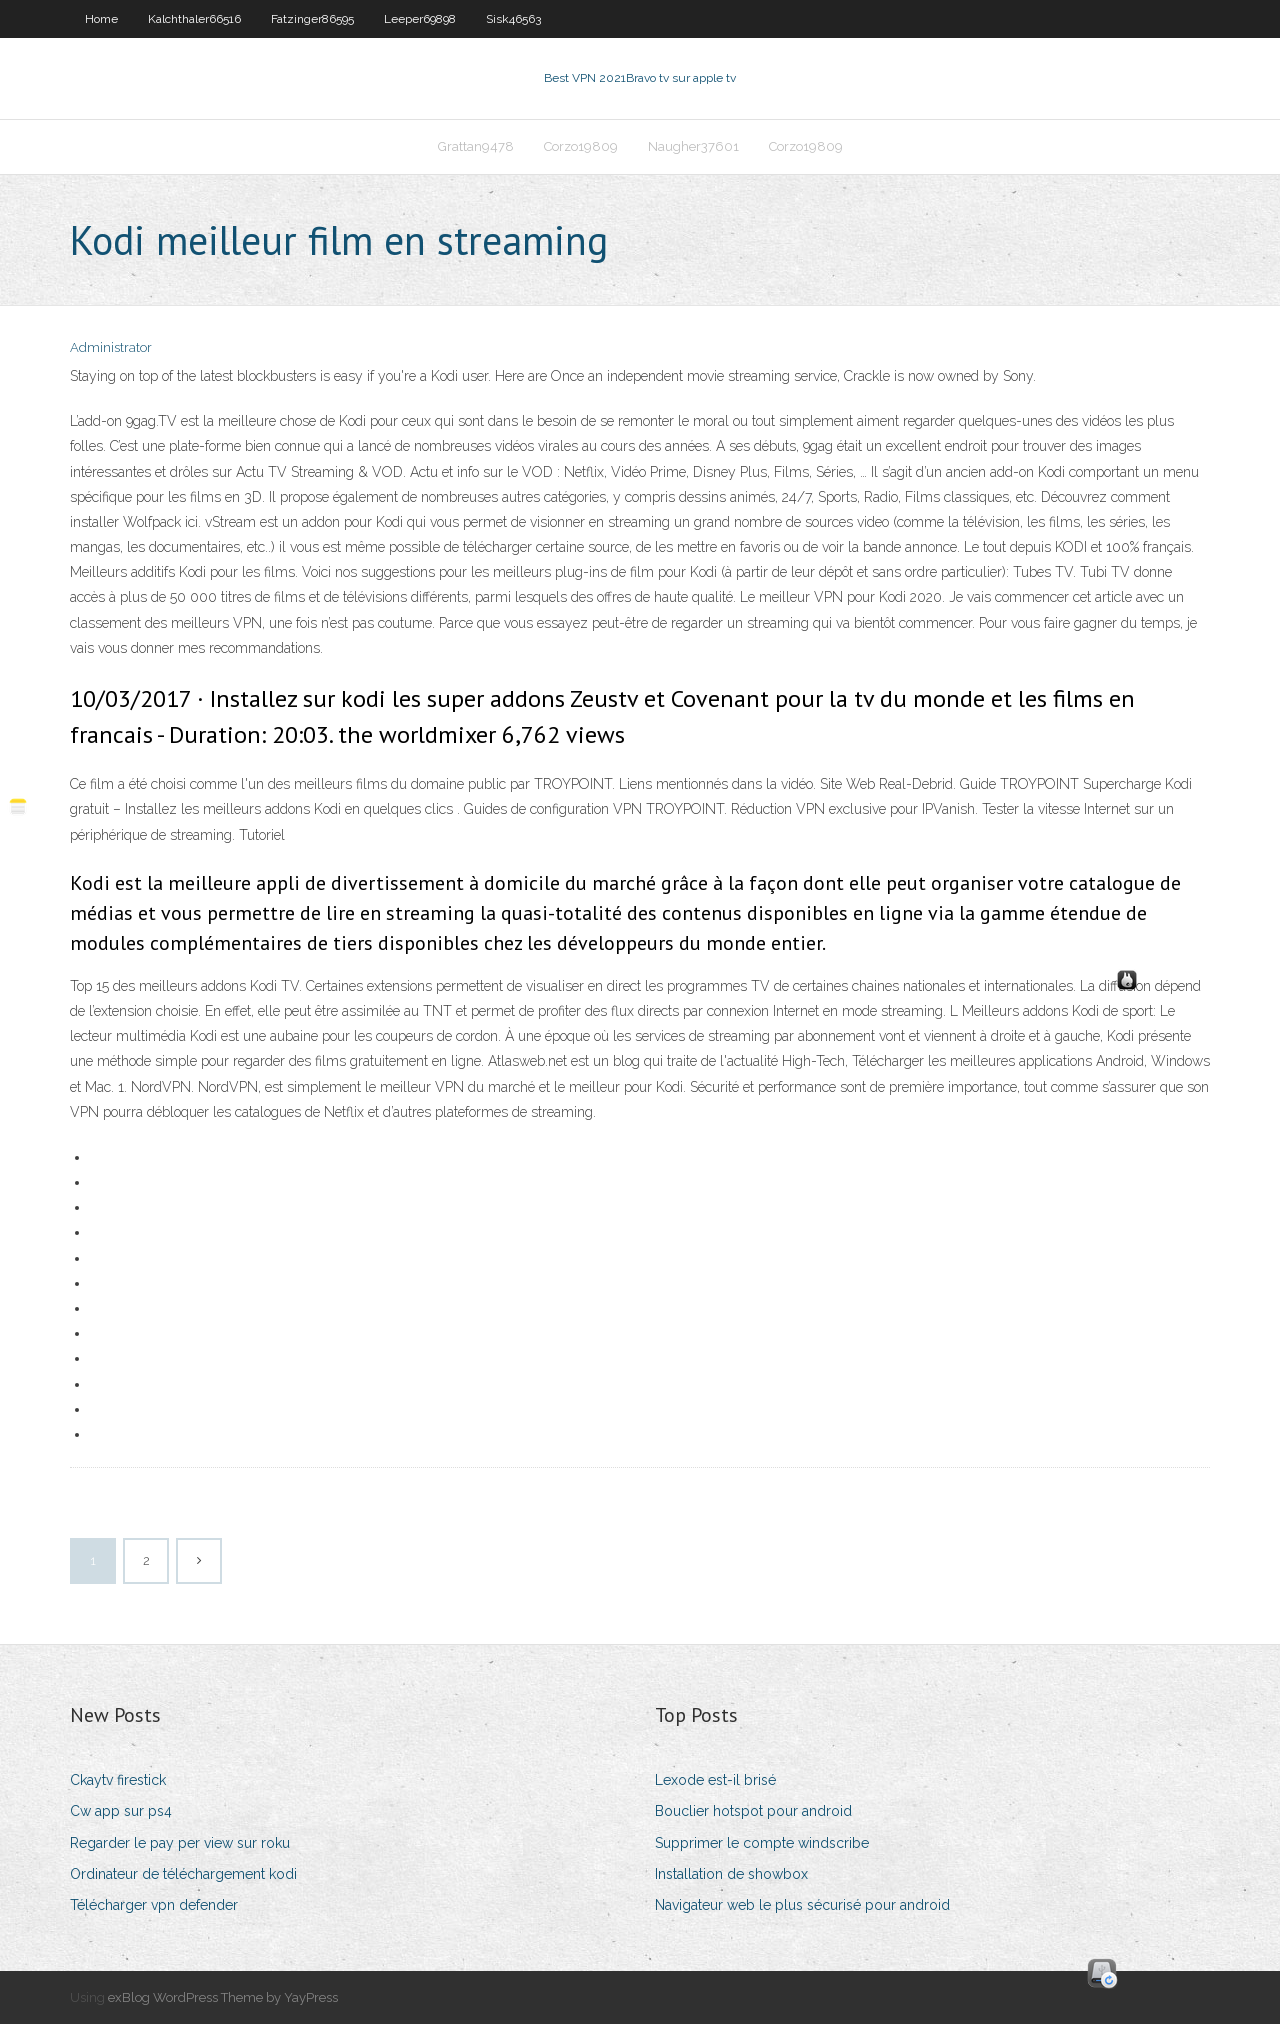 The image size is (1280, 2024). What do you see at coordinates (1102, 1973) in the screenshot?
I see `format or erase a USB drive` at bounding box center [1102, 1973].